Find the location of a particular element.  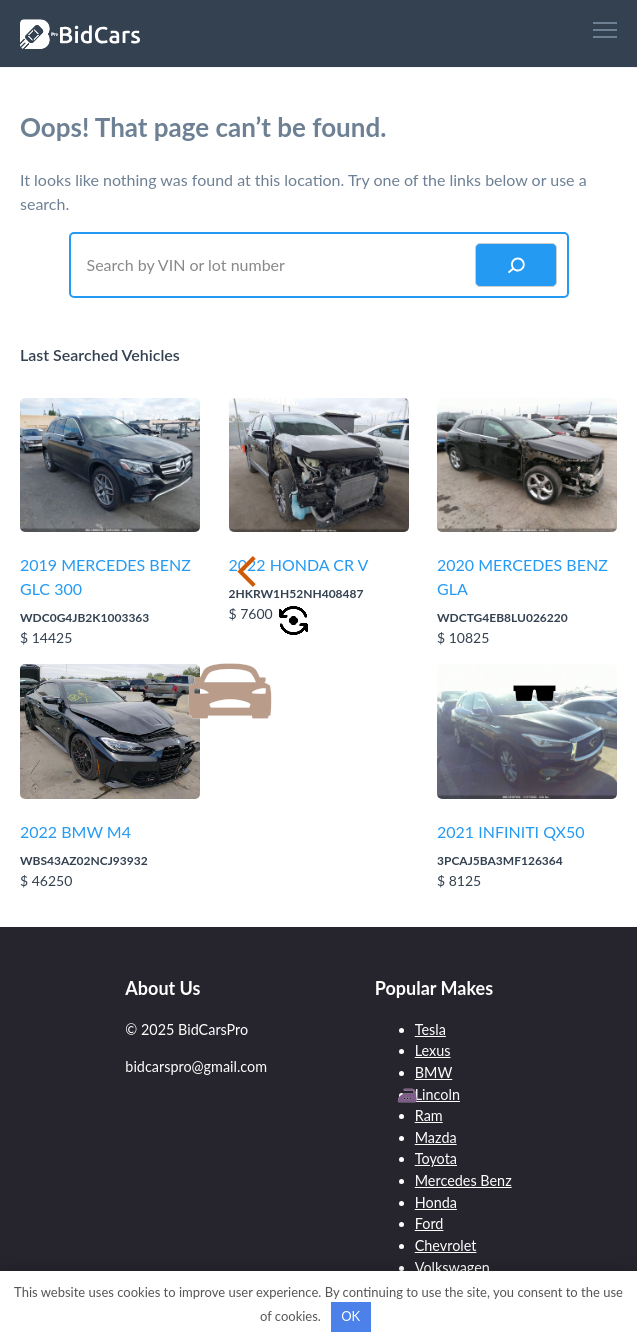

select ironing or steam press setting is located at coordinates (407, 1095).